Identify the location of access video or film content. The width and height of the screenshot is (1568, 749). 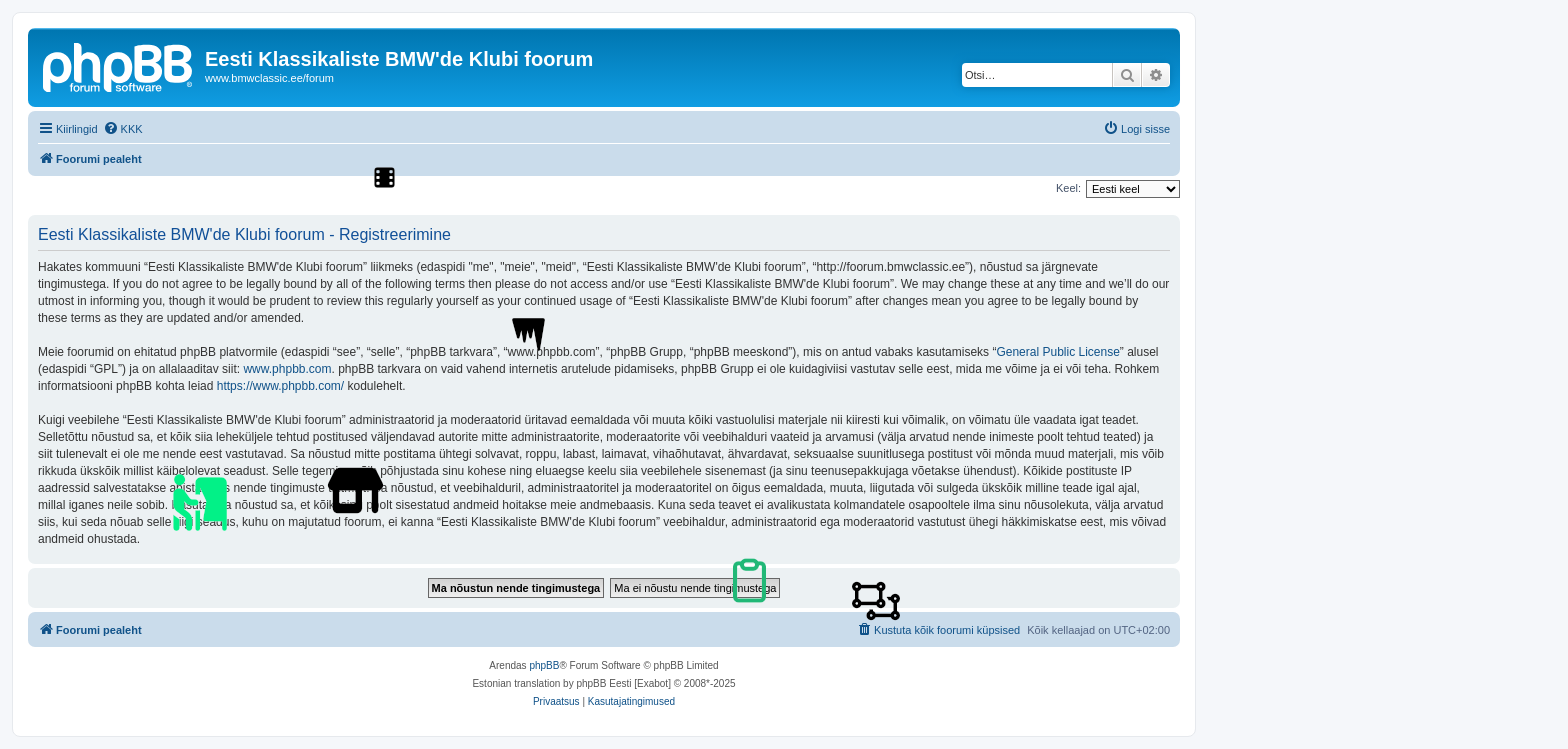
(384, 177).